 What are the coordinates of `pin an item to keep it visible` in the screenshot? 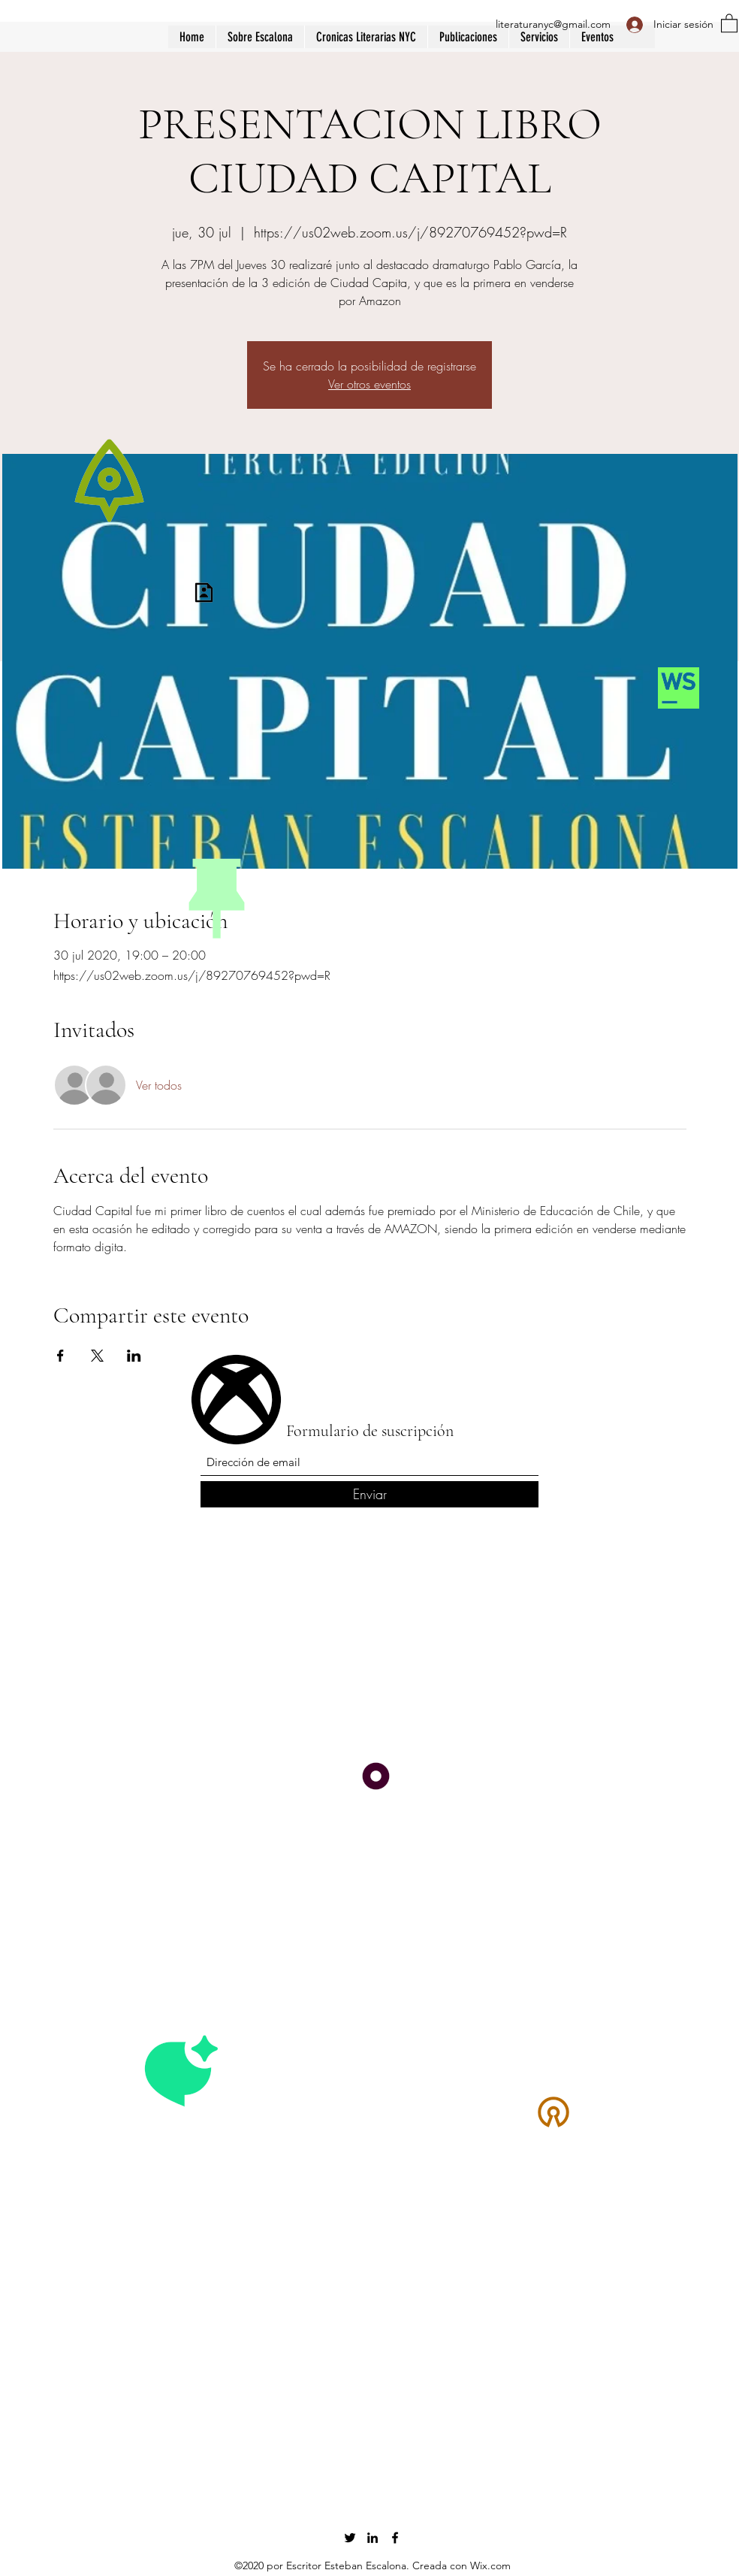 It's located at (216, 894).